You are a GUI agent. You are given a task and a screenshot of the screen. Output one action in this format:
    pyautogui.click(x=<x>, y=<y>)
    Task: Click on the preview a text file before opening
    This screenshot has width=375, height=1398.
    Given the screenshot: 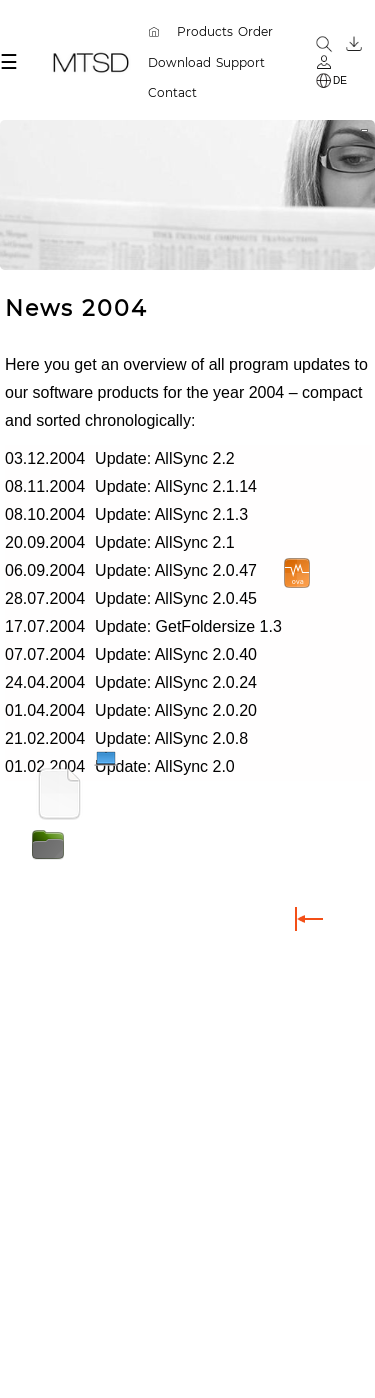 What is the action you would take?
    pyautogui.click(x=59, y=793)
    